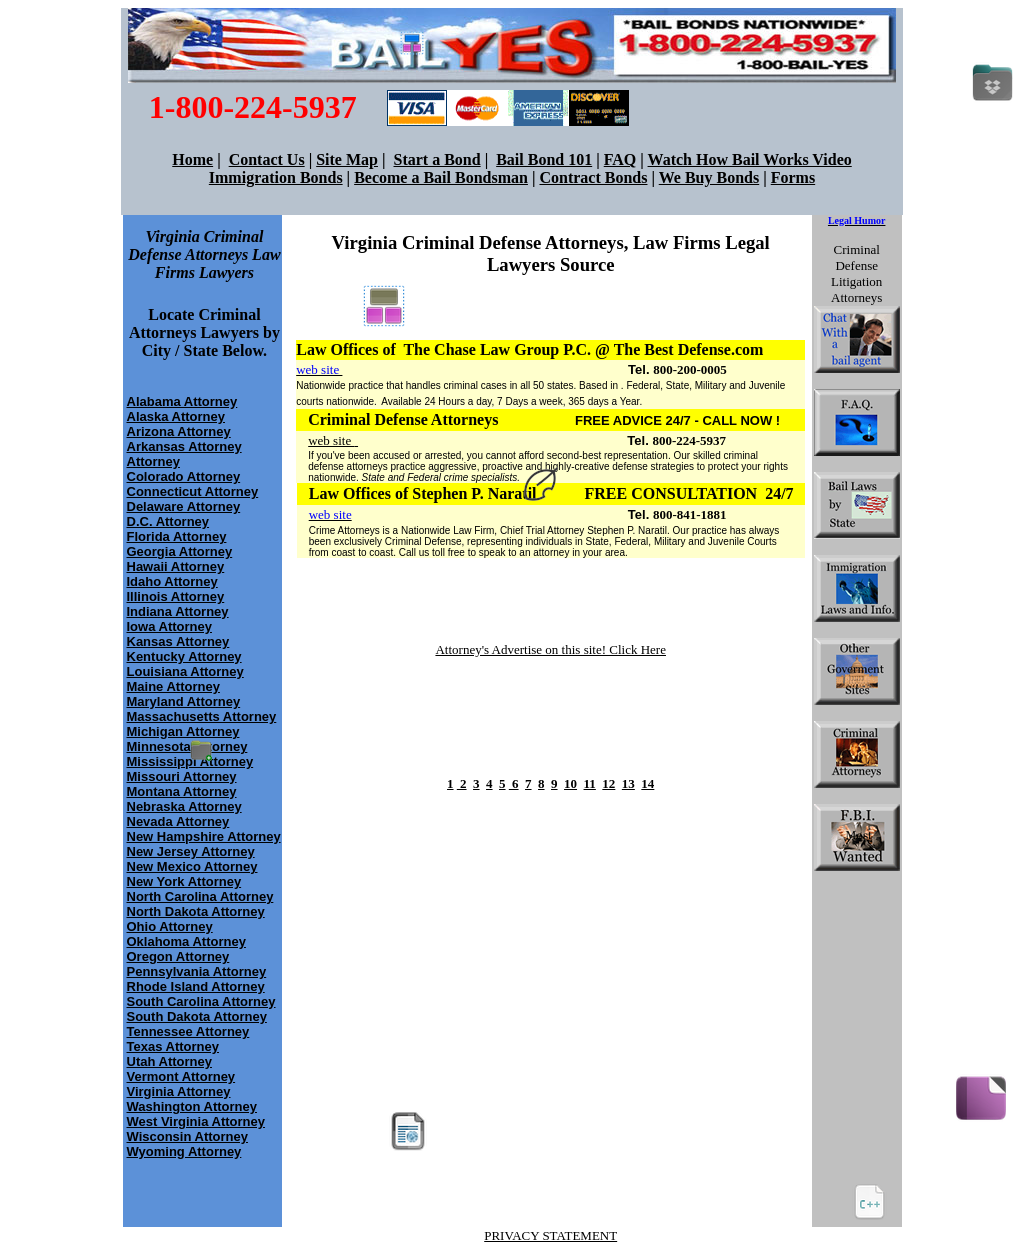  I want to click on open your Dropbox synced folder, so click(992, 82).